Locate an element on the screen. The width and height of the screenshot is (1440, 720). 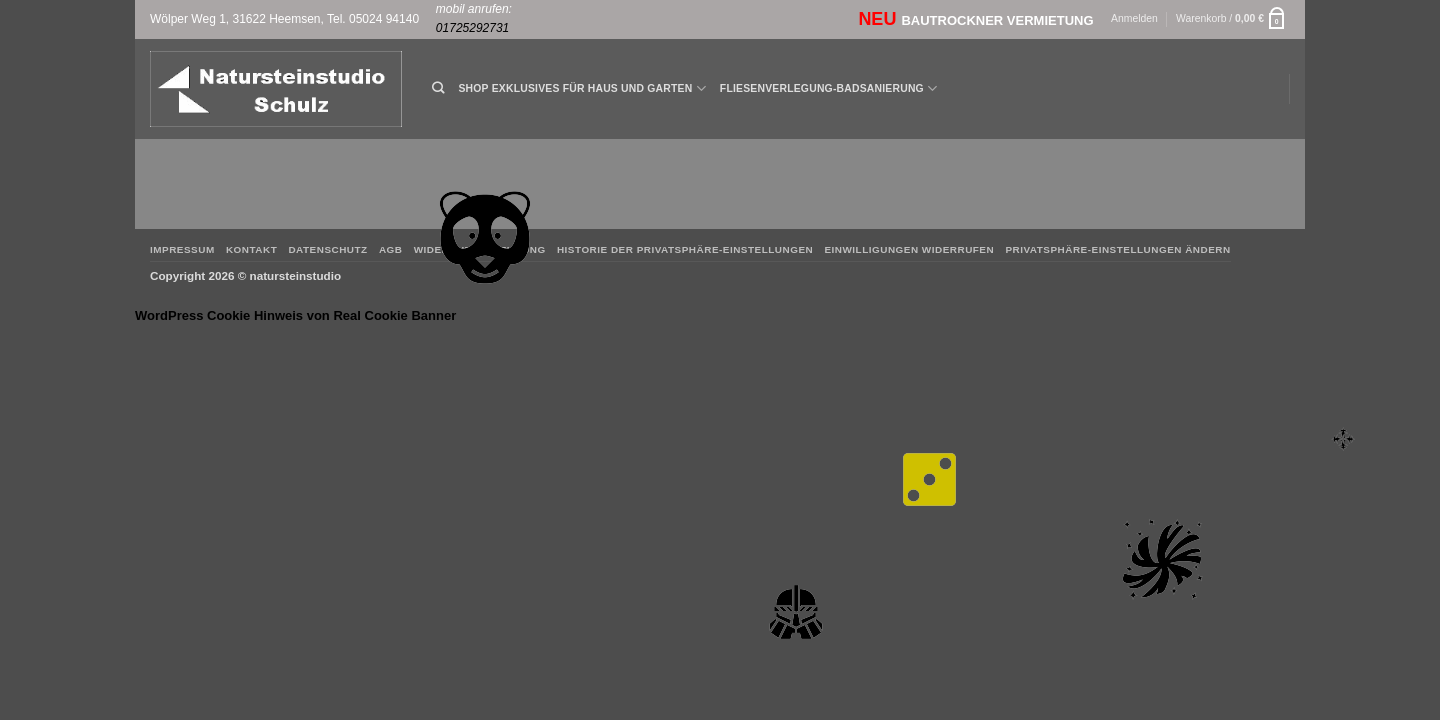
decorative frost or ice effect indicator is located at coordinates (1343, 439).